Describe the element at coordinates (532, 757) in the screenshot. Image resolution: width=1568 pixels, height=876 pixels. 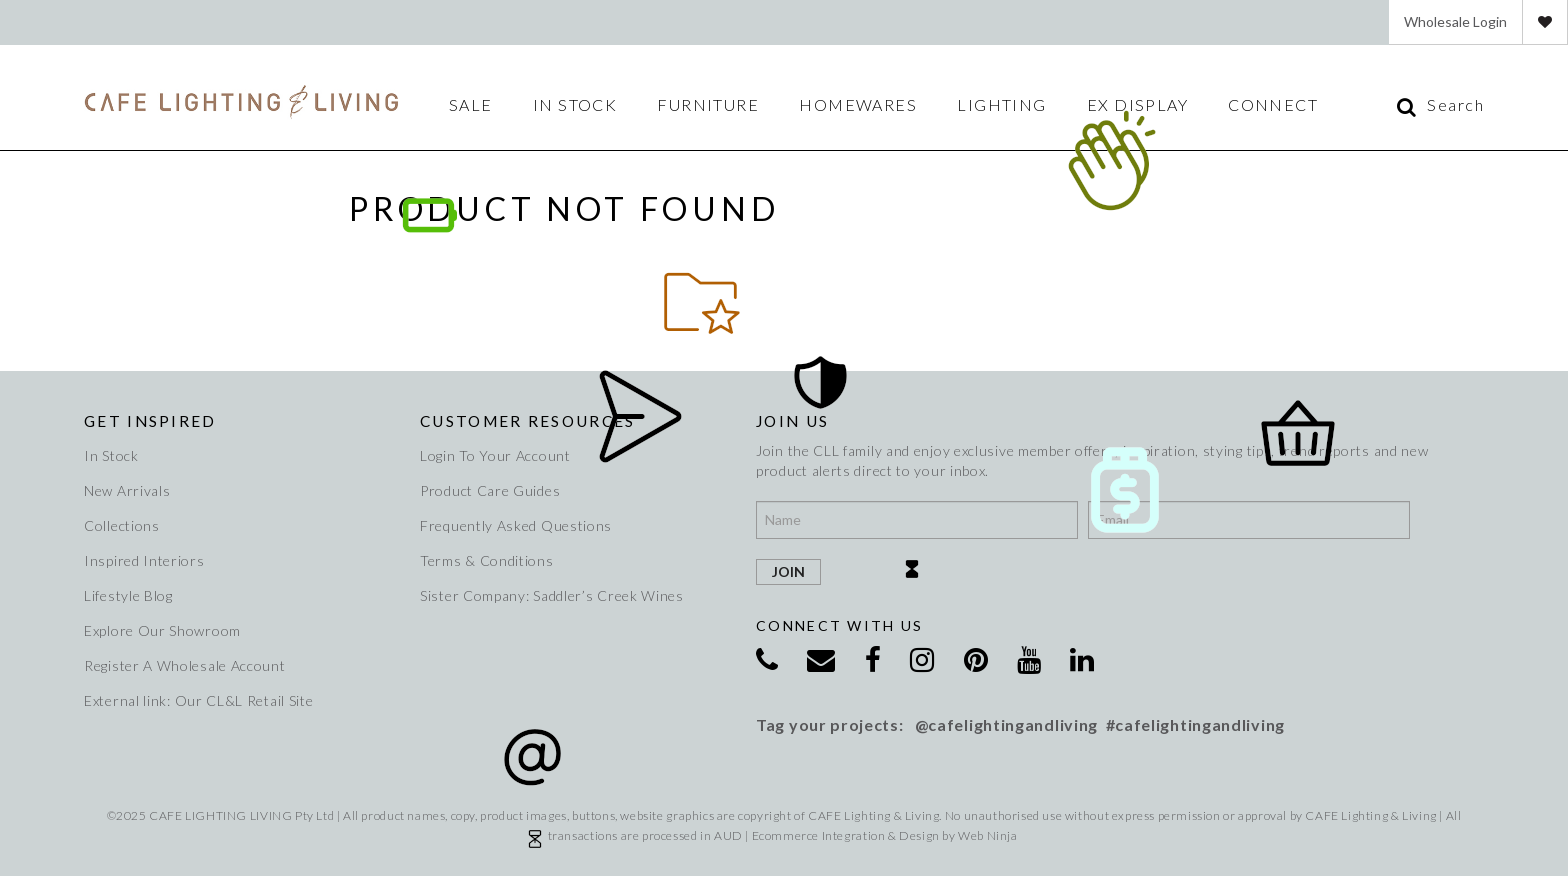
I see `mention a user in a post or comment` at that location.